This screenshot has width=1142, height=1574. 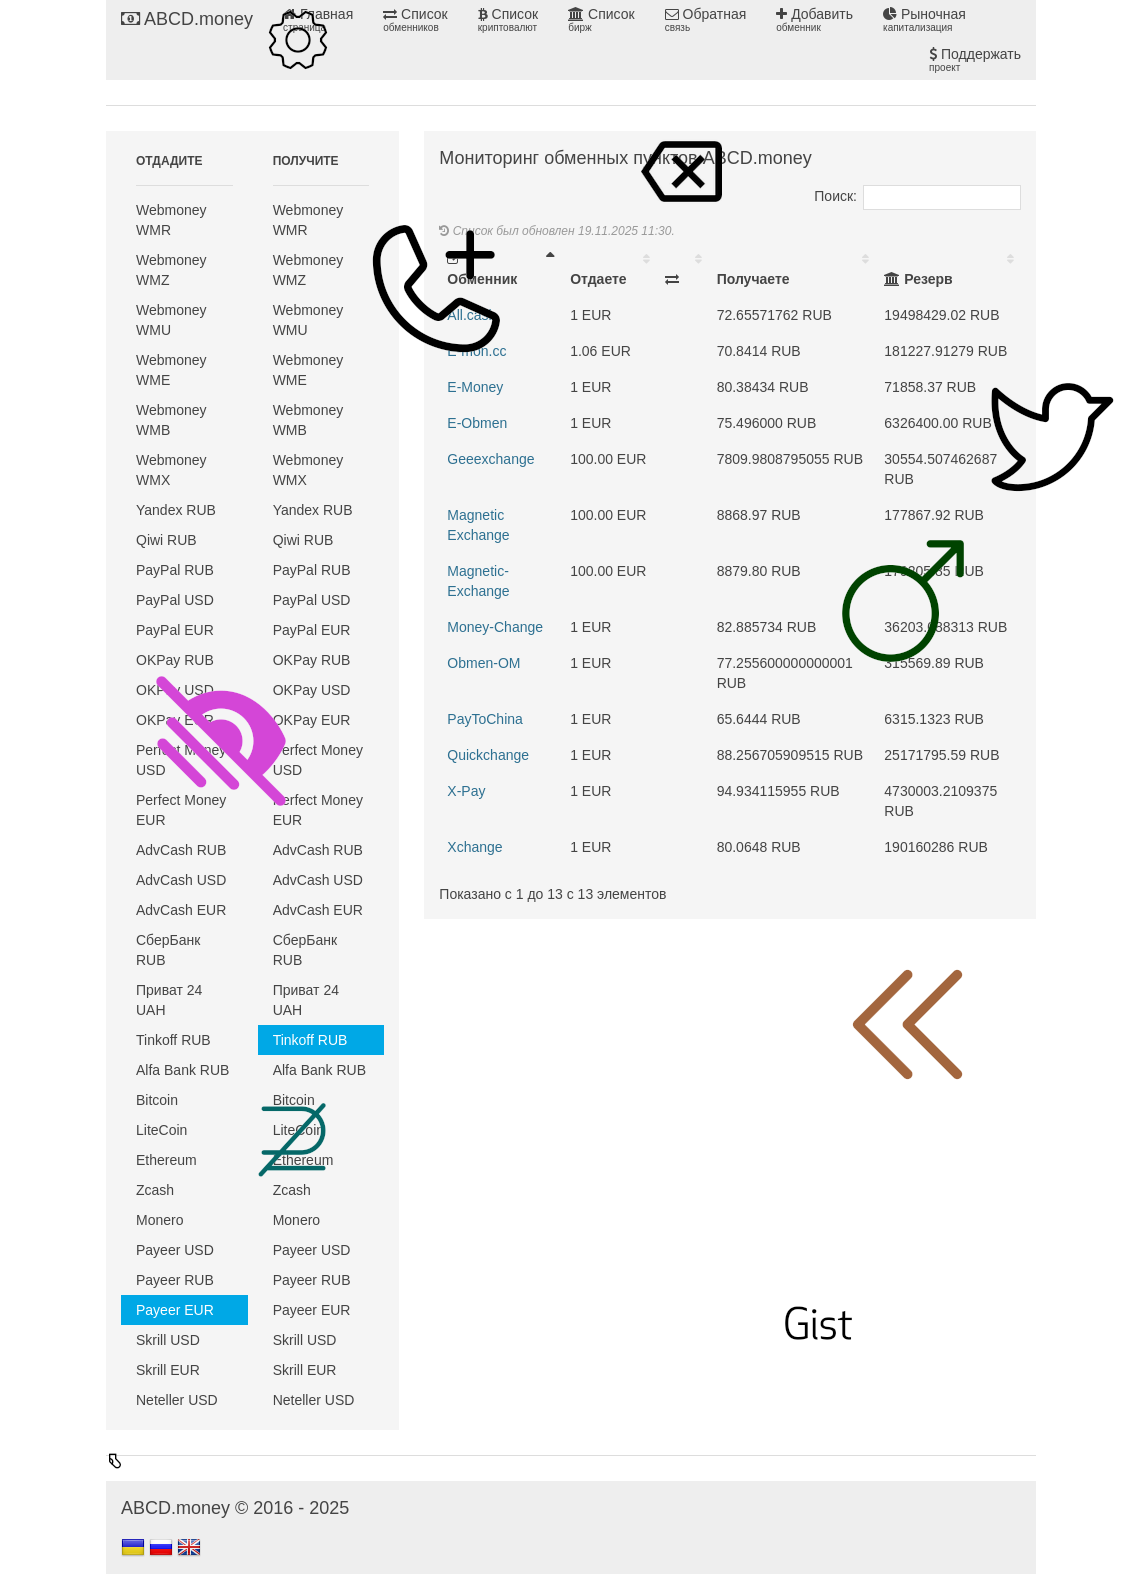 I want to click on indicates "not superset of" mathematical relationship, so click(x=292, y=1140).